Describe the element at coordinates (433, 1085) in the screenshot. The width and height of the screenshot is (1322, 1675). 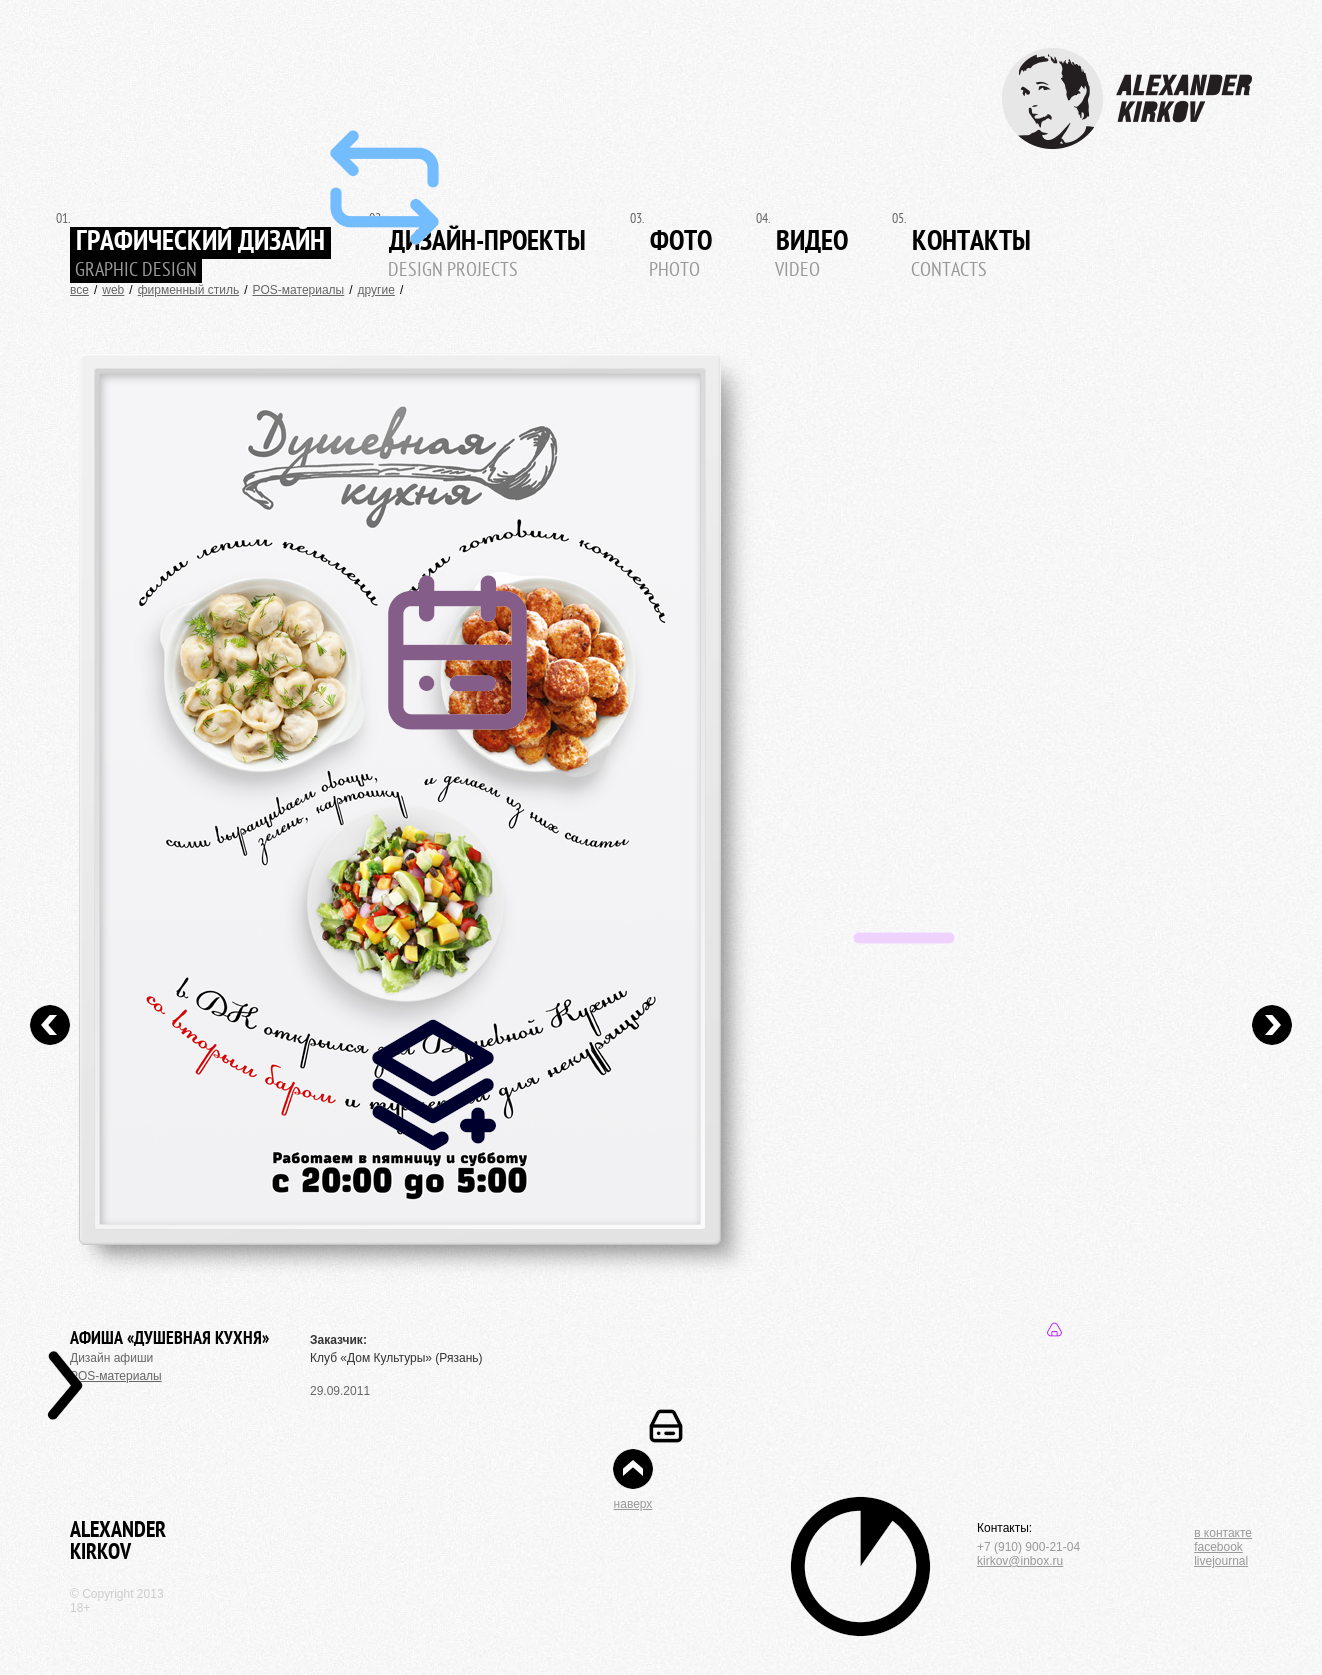
I see `add a new layer to the stack` at that location.